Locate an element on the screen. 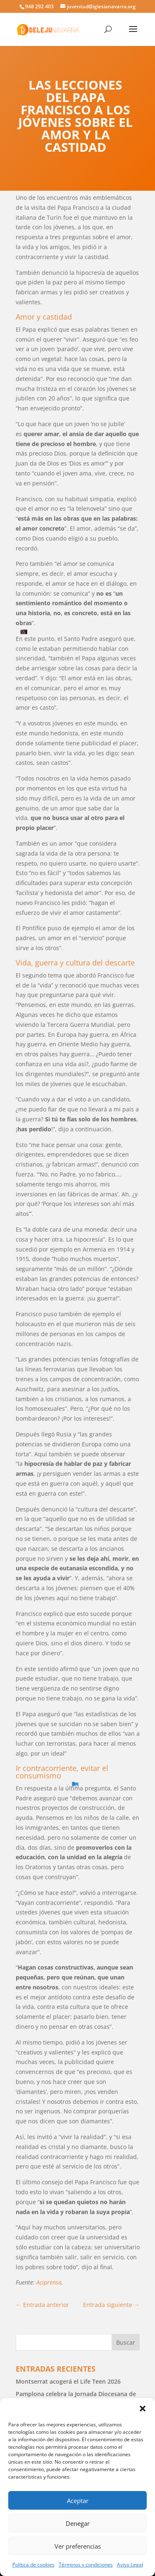 The image size is (155, 2576). open julia programming language project folder is located at coordinates (24, 631).